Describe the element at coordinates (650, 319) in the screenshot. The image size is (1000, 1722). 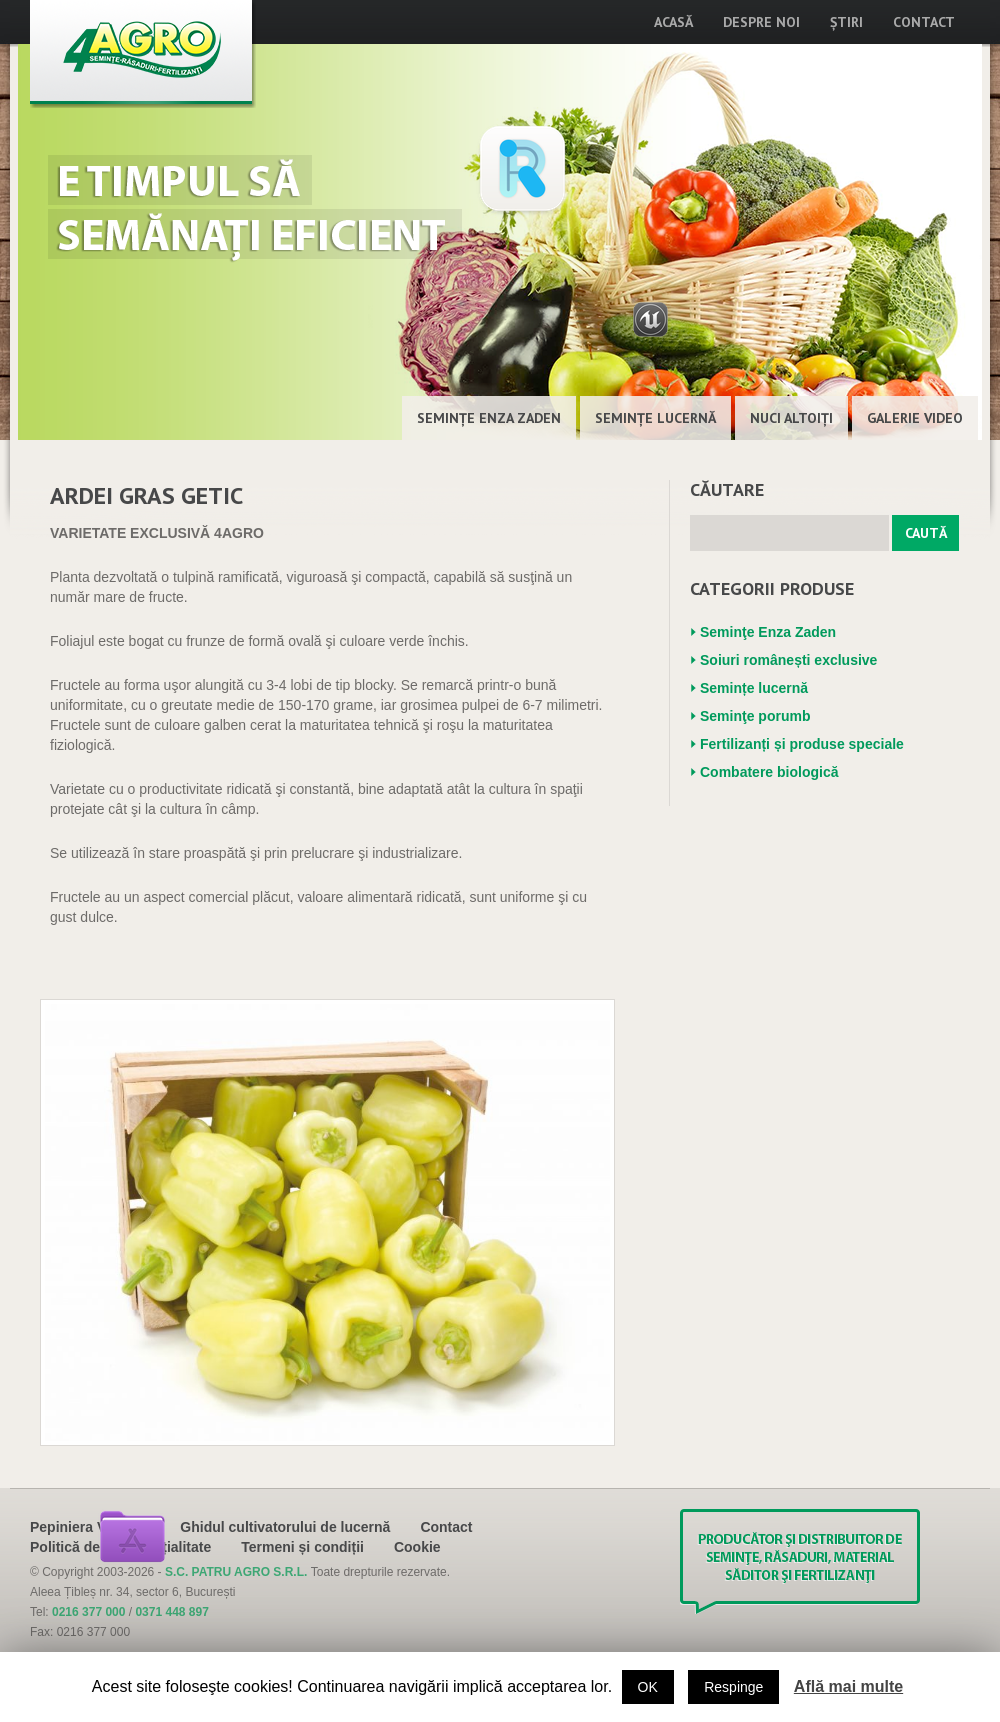
I see `open unreal editor application` at that location.